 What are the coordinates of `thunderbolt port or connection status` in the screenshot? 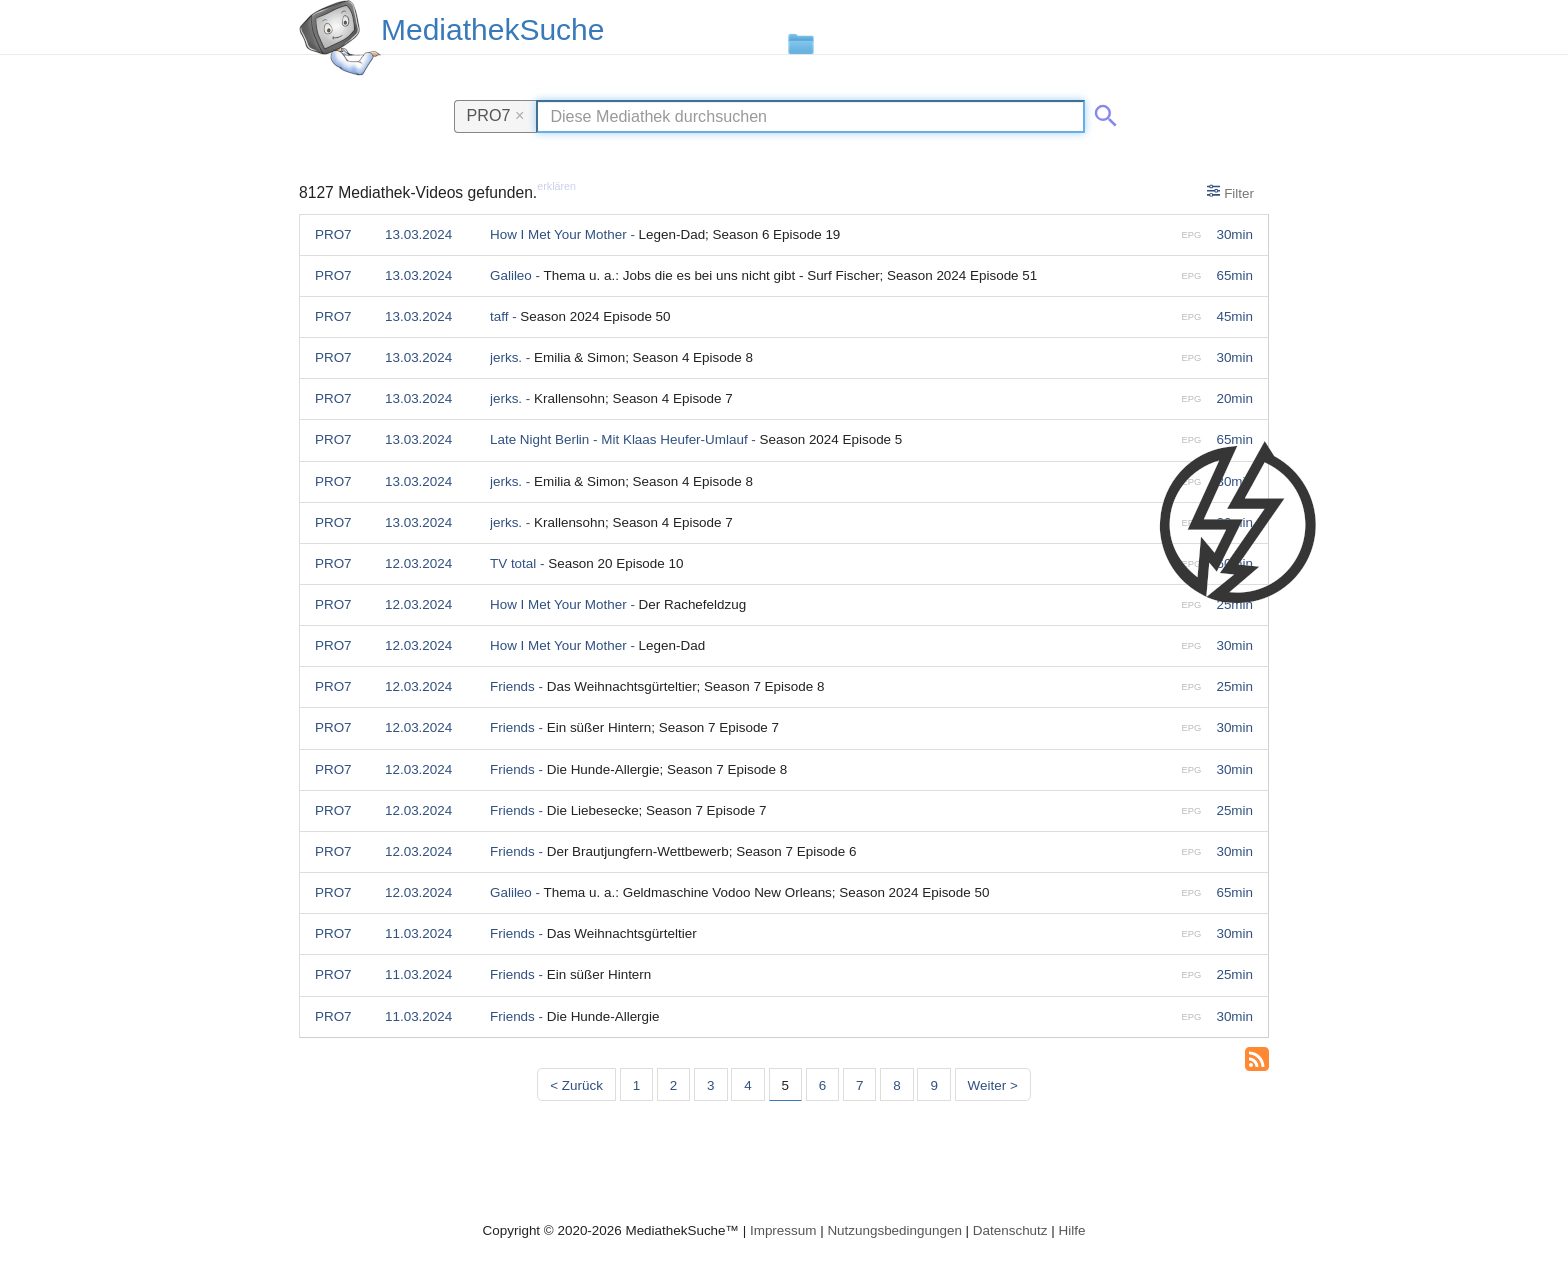 It's located at (1237, 524).